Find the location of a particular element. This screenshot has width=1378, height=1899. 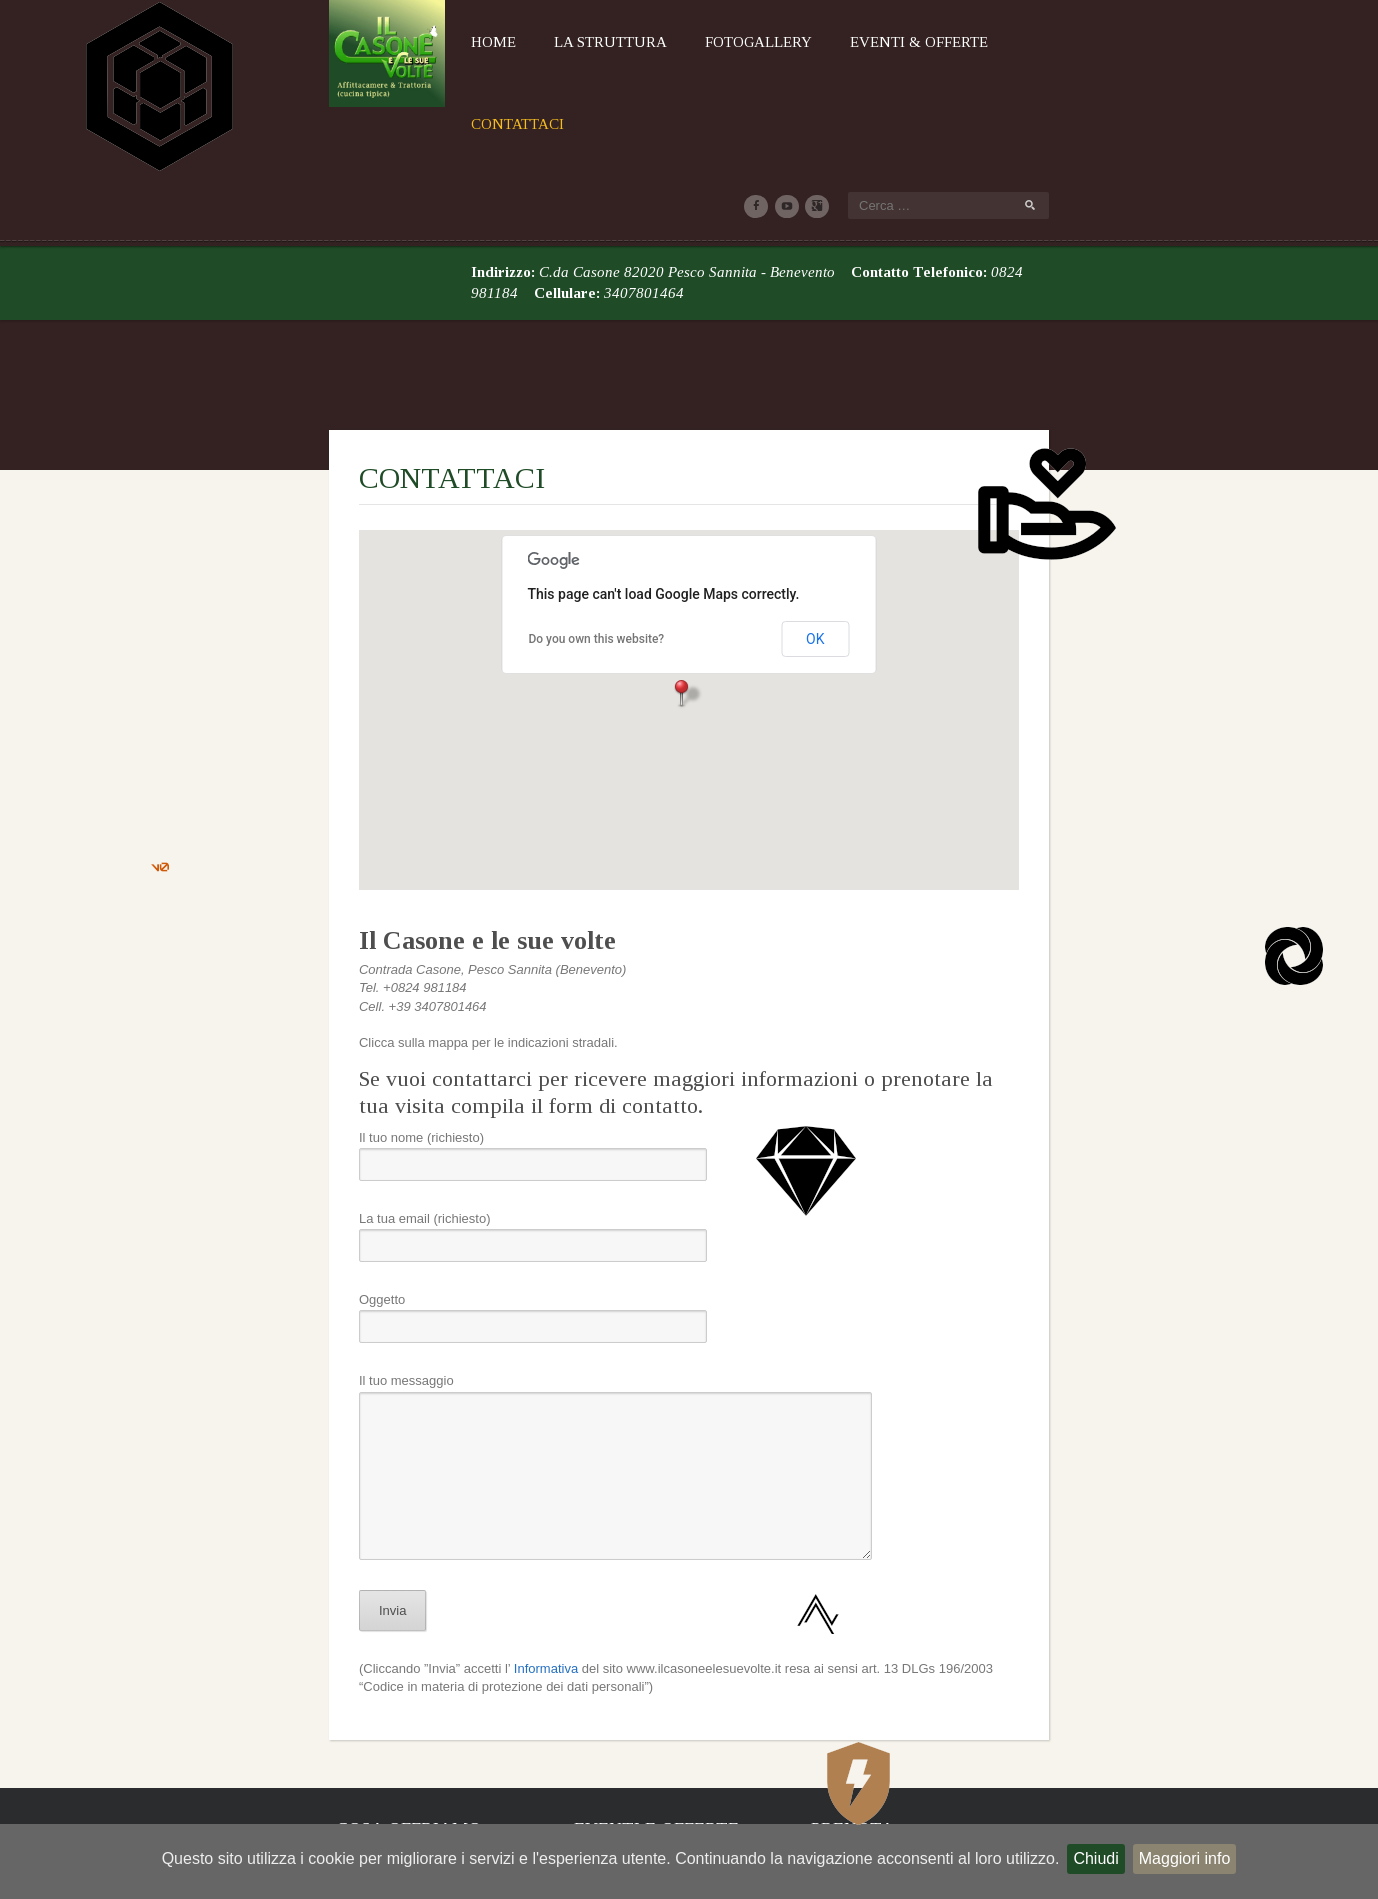

sequelize ORM library logo is located at coordinates (159, 86).